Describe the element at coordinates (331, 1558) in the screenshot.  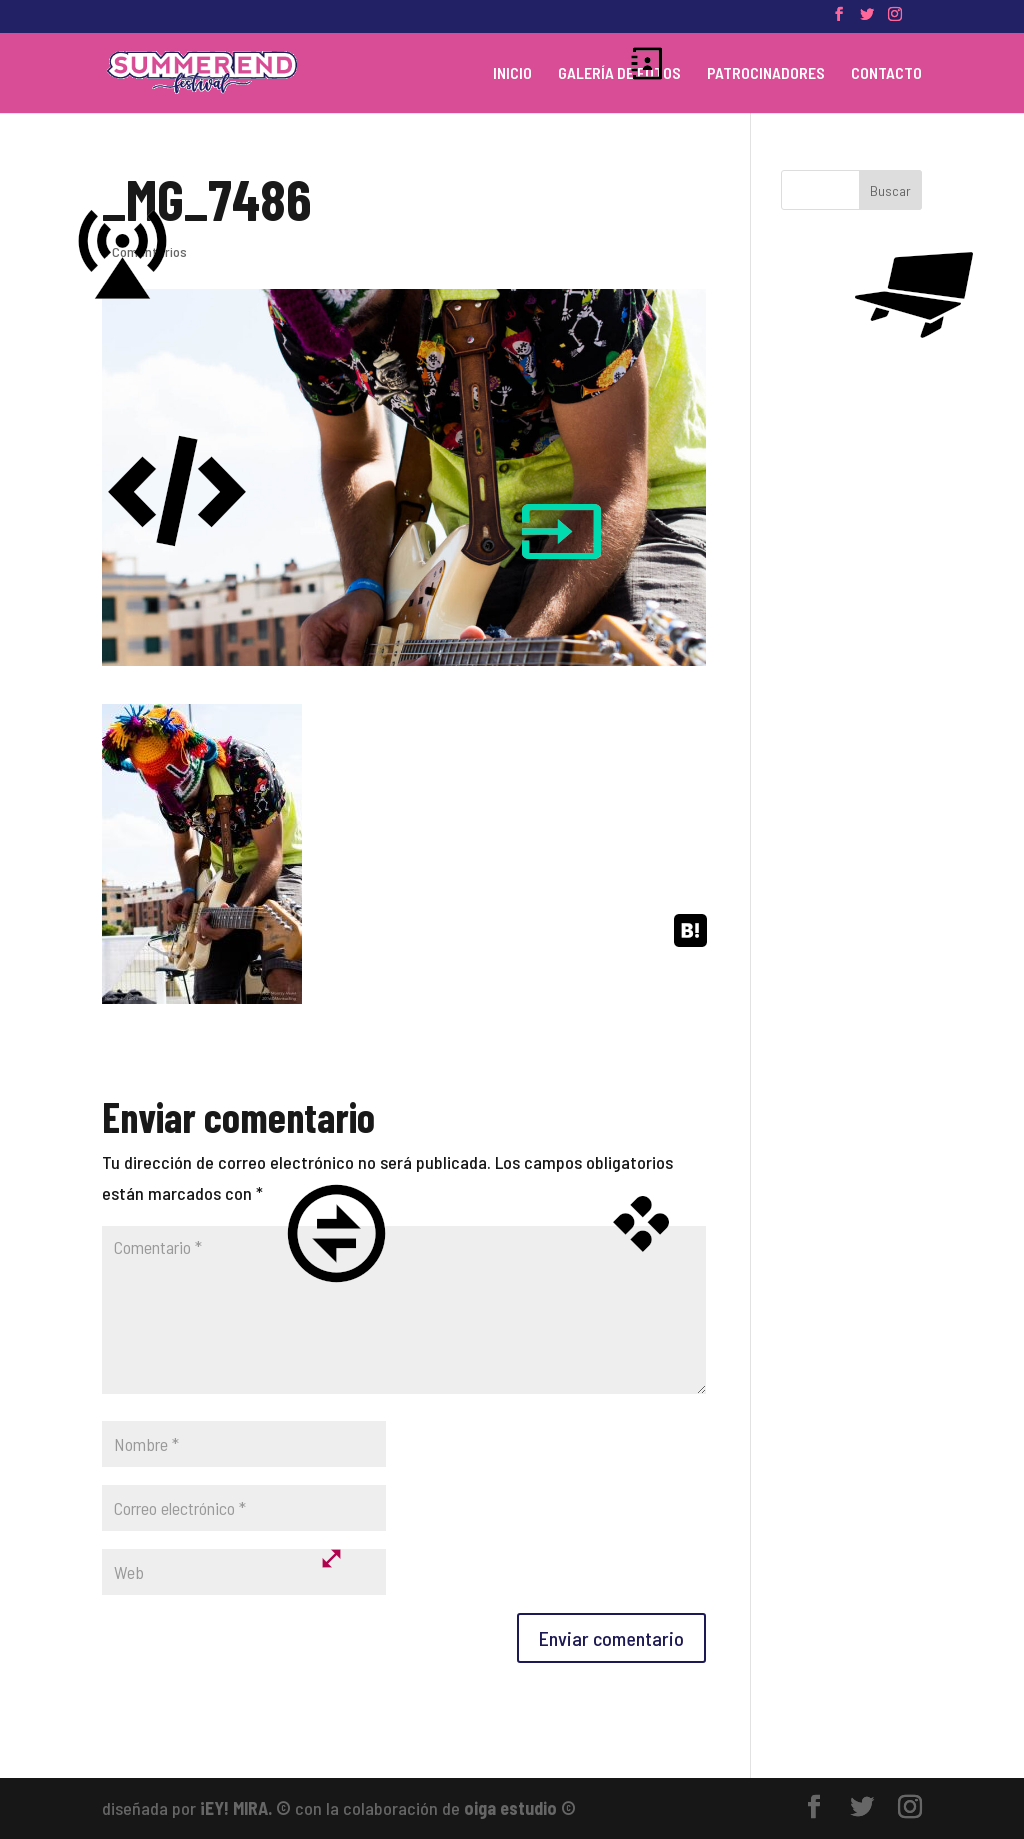
I see `expand content to fullscreen` at that location.